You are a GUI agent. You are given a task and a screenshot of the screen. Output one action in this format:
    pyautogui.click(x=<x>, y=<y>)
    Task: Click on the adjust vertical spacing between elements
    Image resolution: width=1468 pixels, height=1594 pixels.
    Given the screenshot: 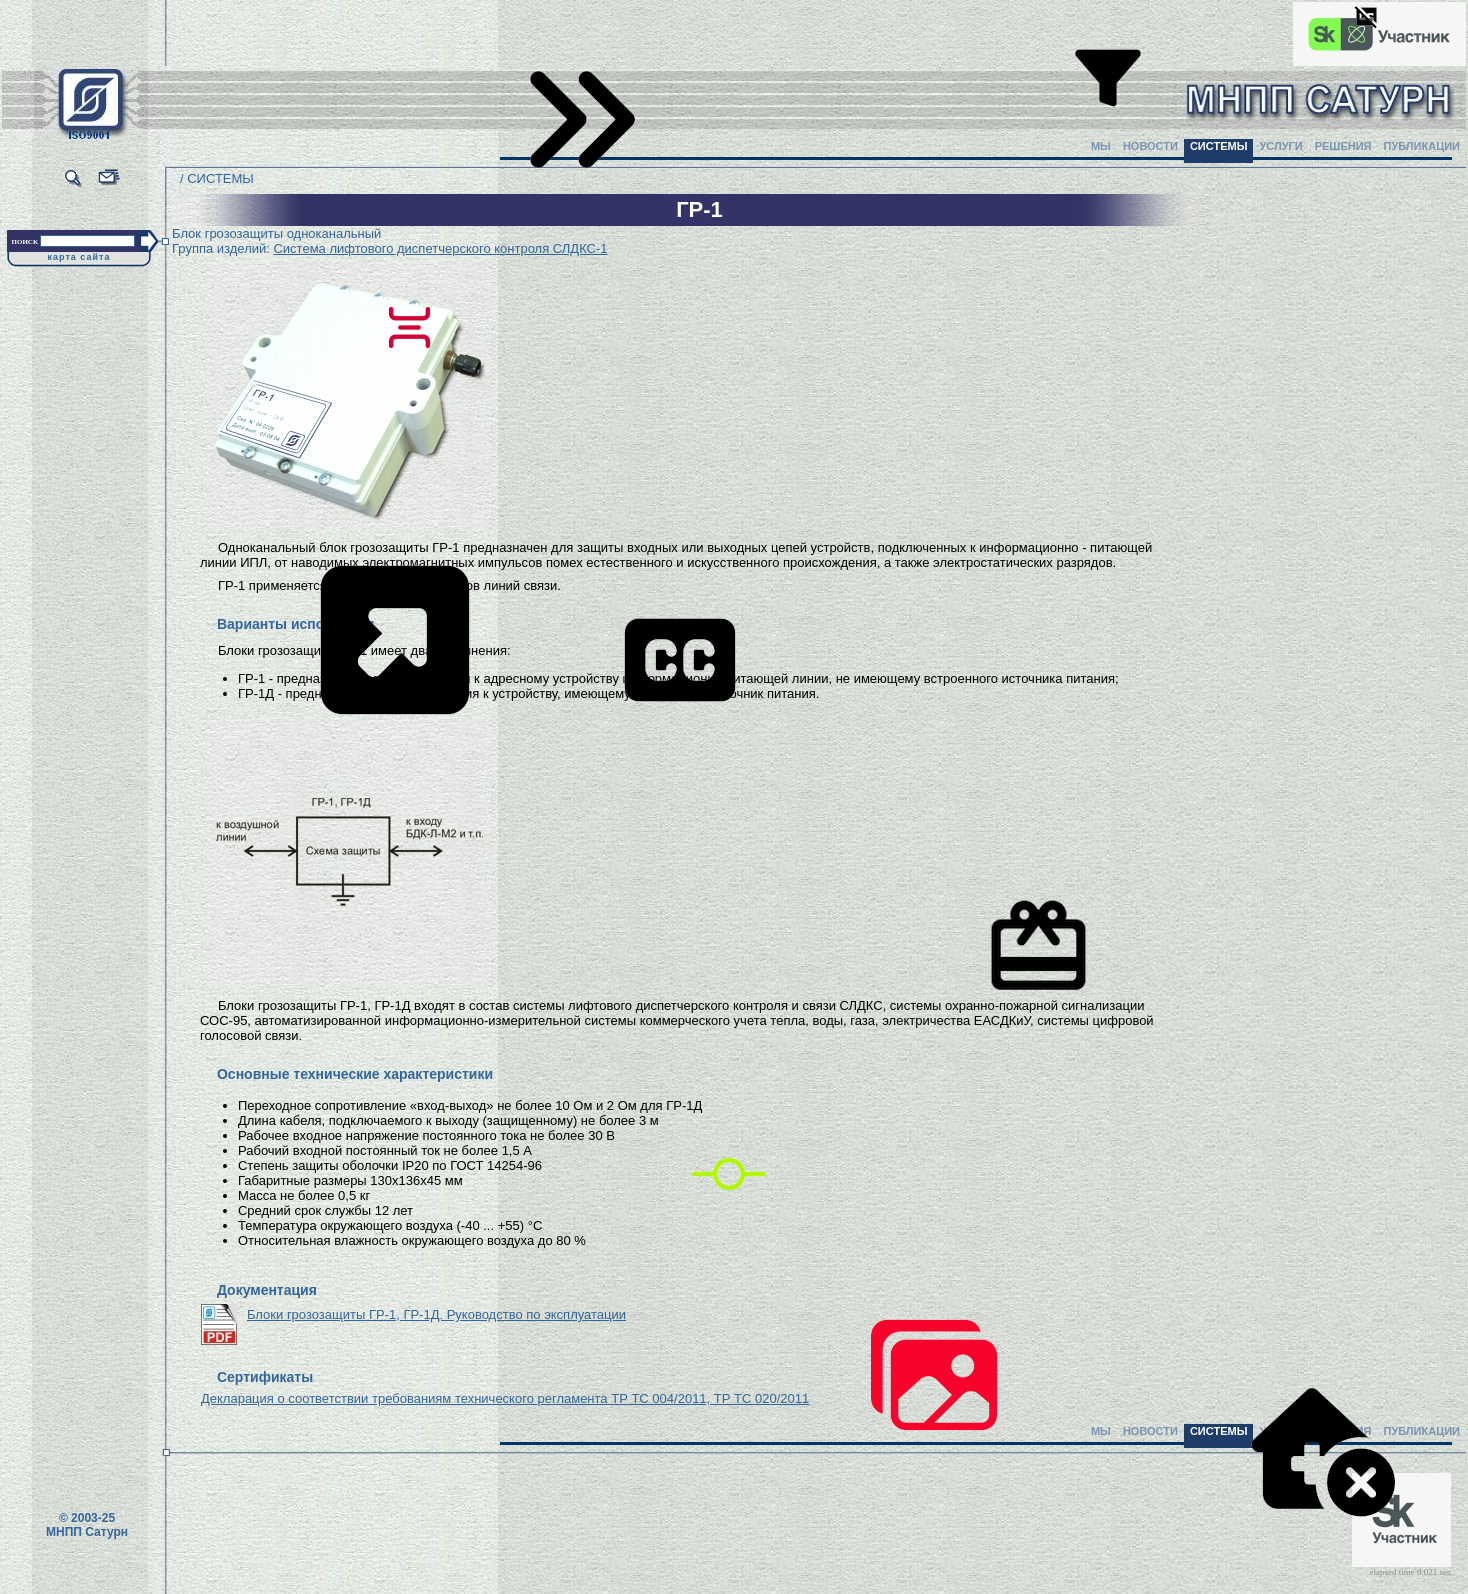 What is the action you would take?
    pyautogui.click(x=409, y=327)
    